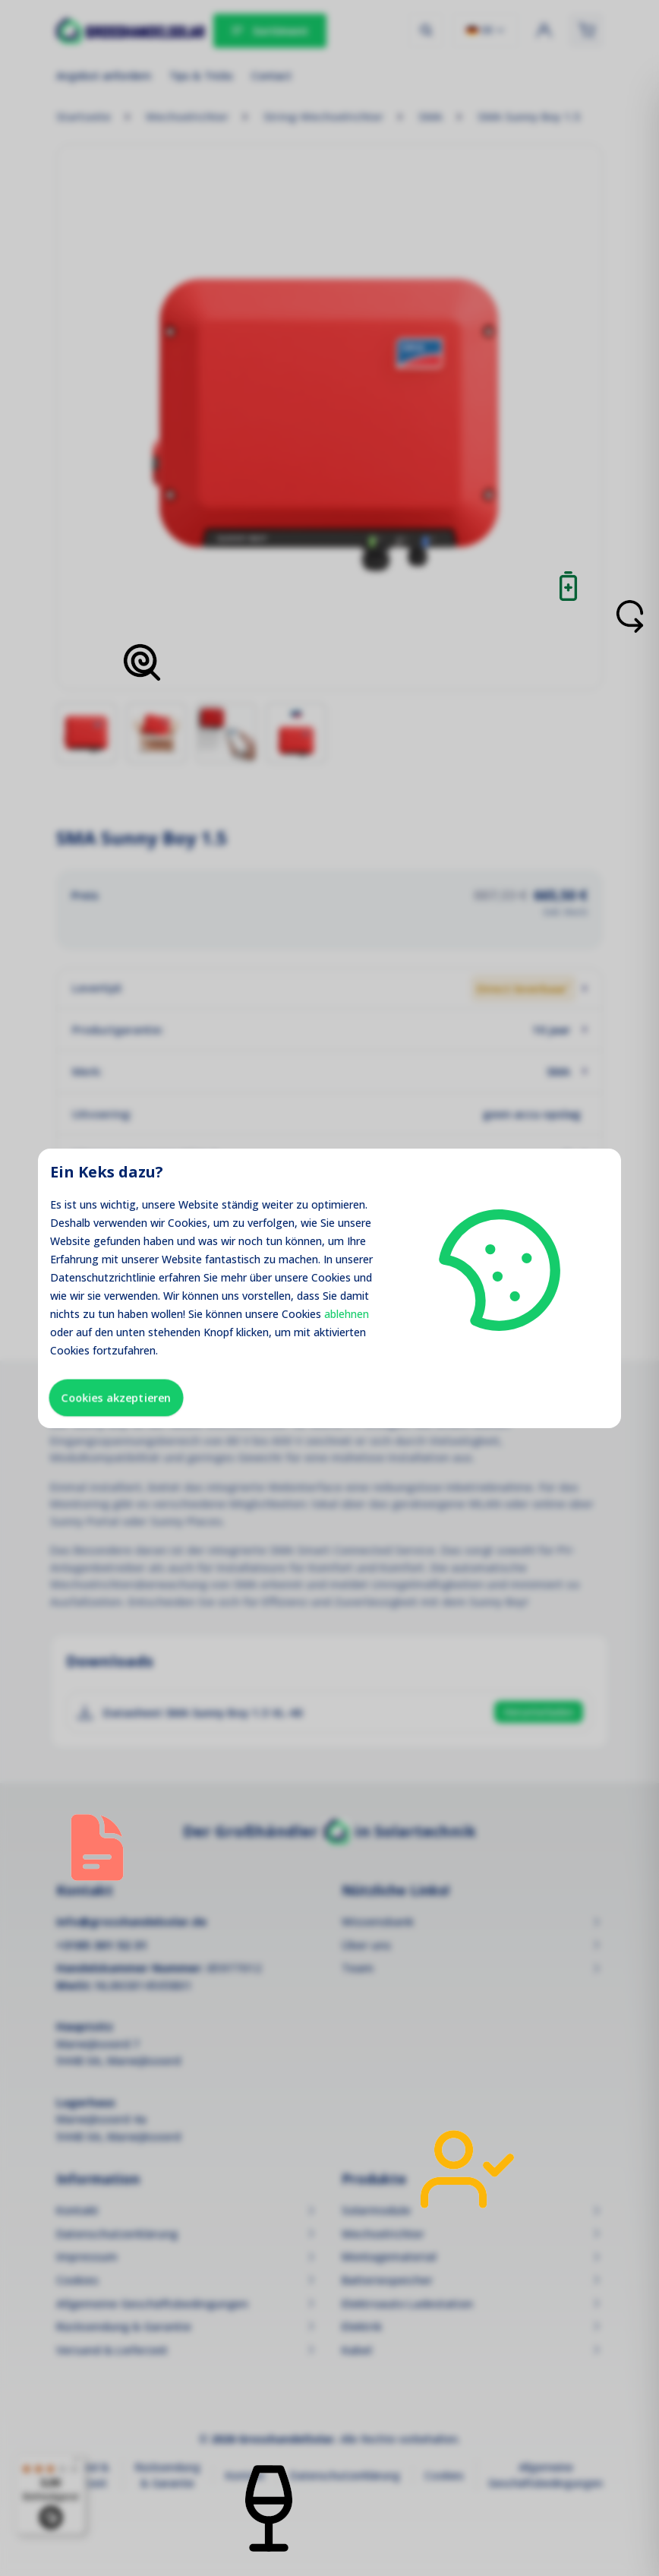  What do you see at coordinates (269, 2508) in the screenshot?
I see `browse wine selection or menu` at bounding box center [269, 2508].